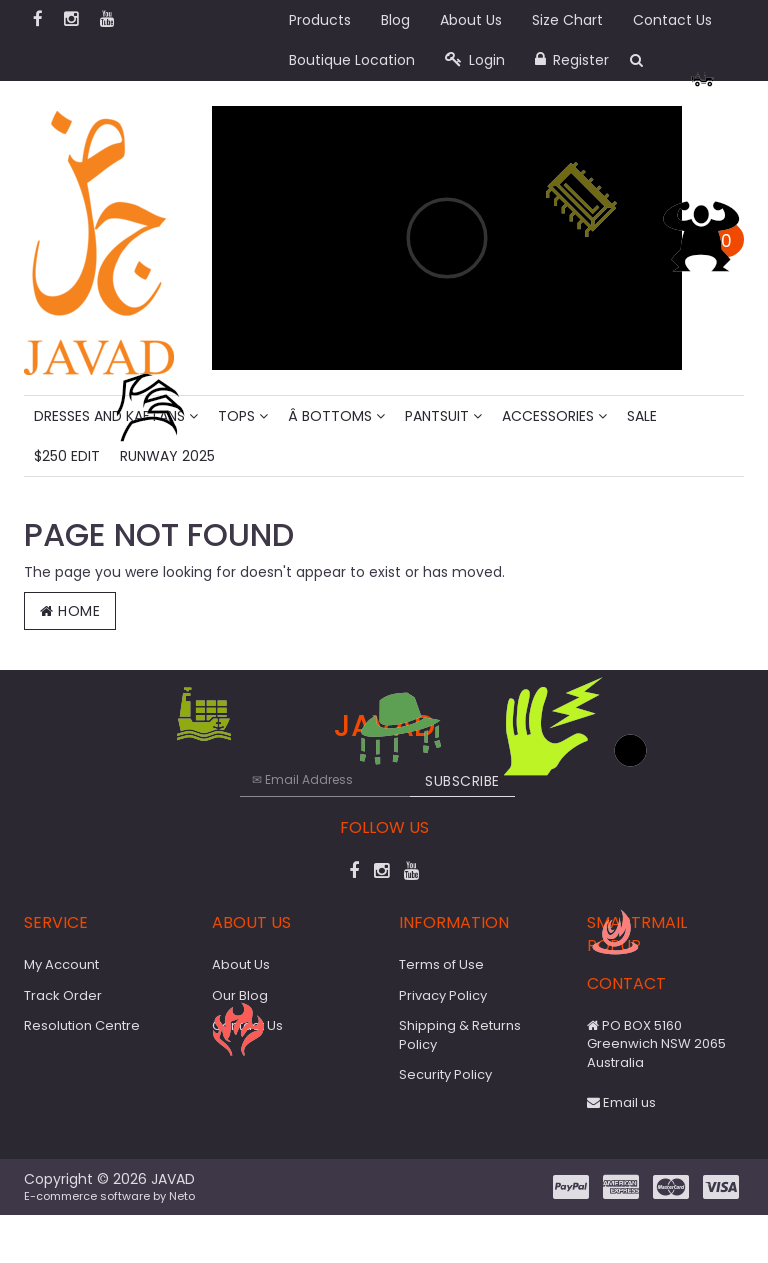 Image resolution: width=768 pixels, height=1263 pixels. Describe the element at coordinates (400, 728) in the screenshot. I see `select australian or outback themed character` at that location.